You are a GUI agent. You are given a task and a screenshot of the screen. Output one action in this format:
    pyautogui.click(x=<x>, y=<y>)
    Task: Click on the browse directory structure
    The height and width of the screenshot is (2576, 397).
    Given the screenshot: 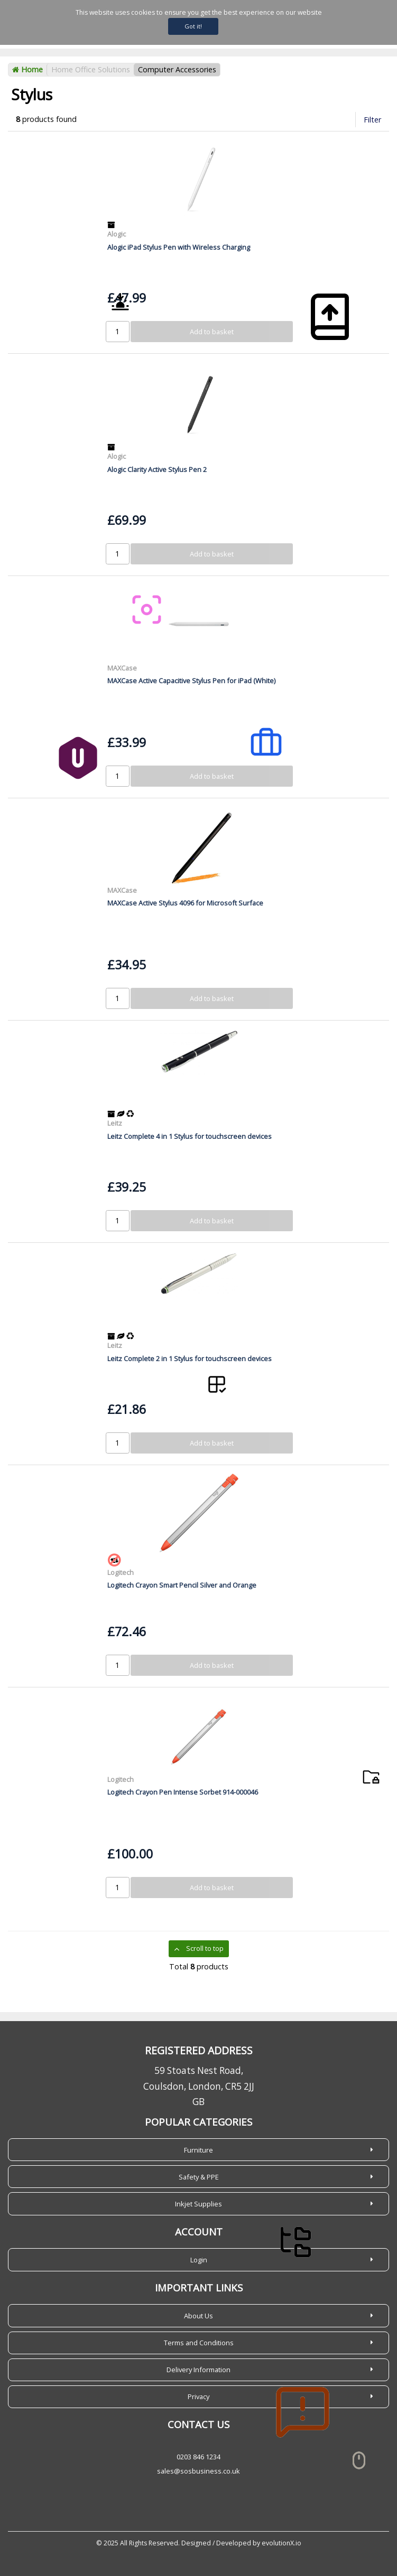 What is the action you would take?
    pyautogui.click(x=296, y=2242)
    